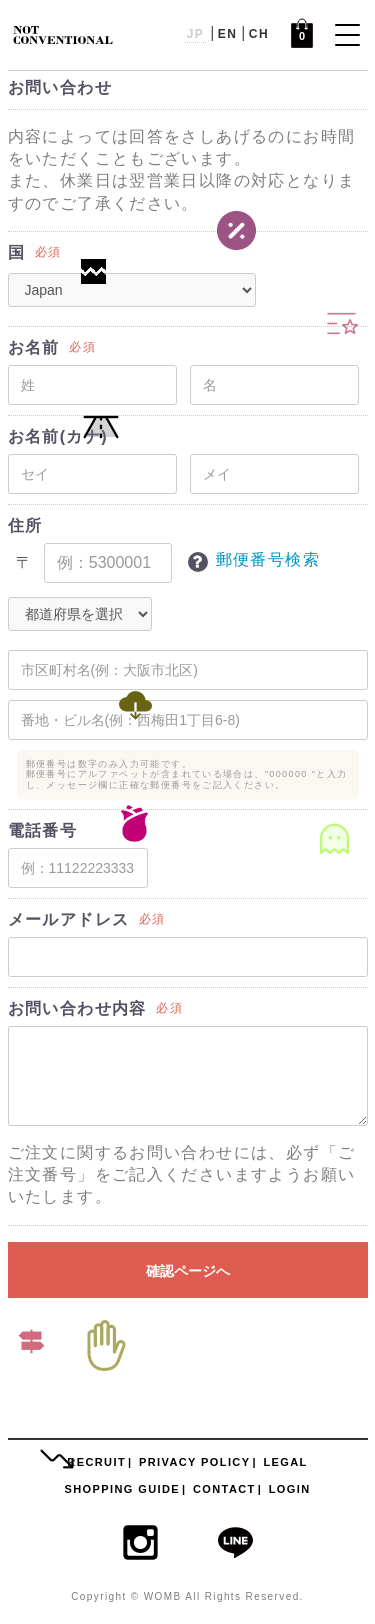  What do you see at coordinates (236, 230) in the screenshot?
I see `view discount or percentage-based promotion` at bounding box center [236, 230].